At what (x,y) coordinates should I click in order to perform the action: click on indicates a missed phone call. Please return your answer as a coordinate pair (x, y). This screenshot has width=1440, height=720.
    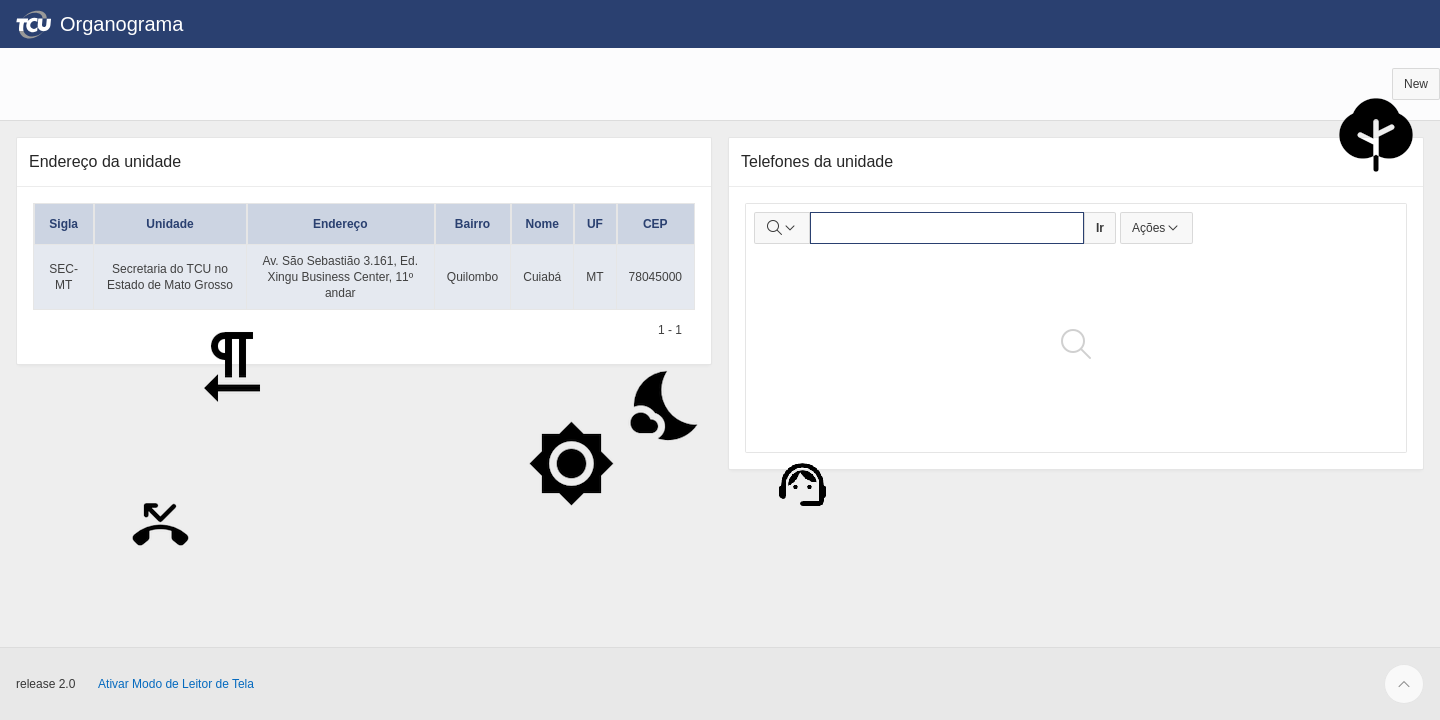
    Looking at the image, I should click on (160, 524).